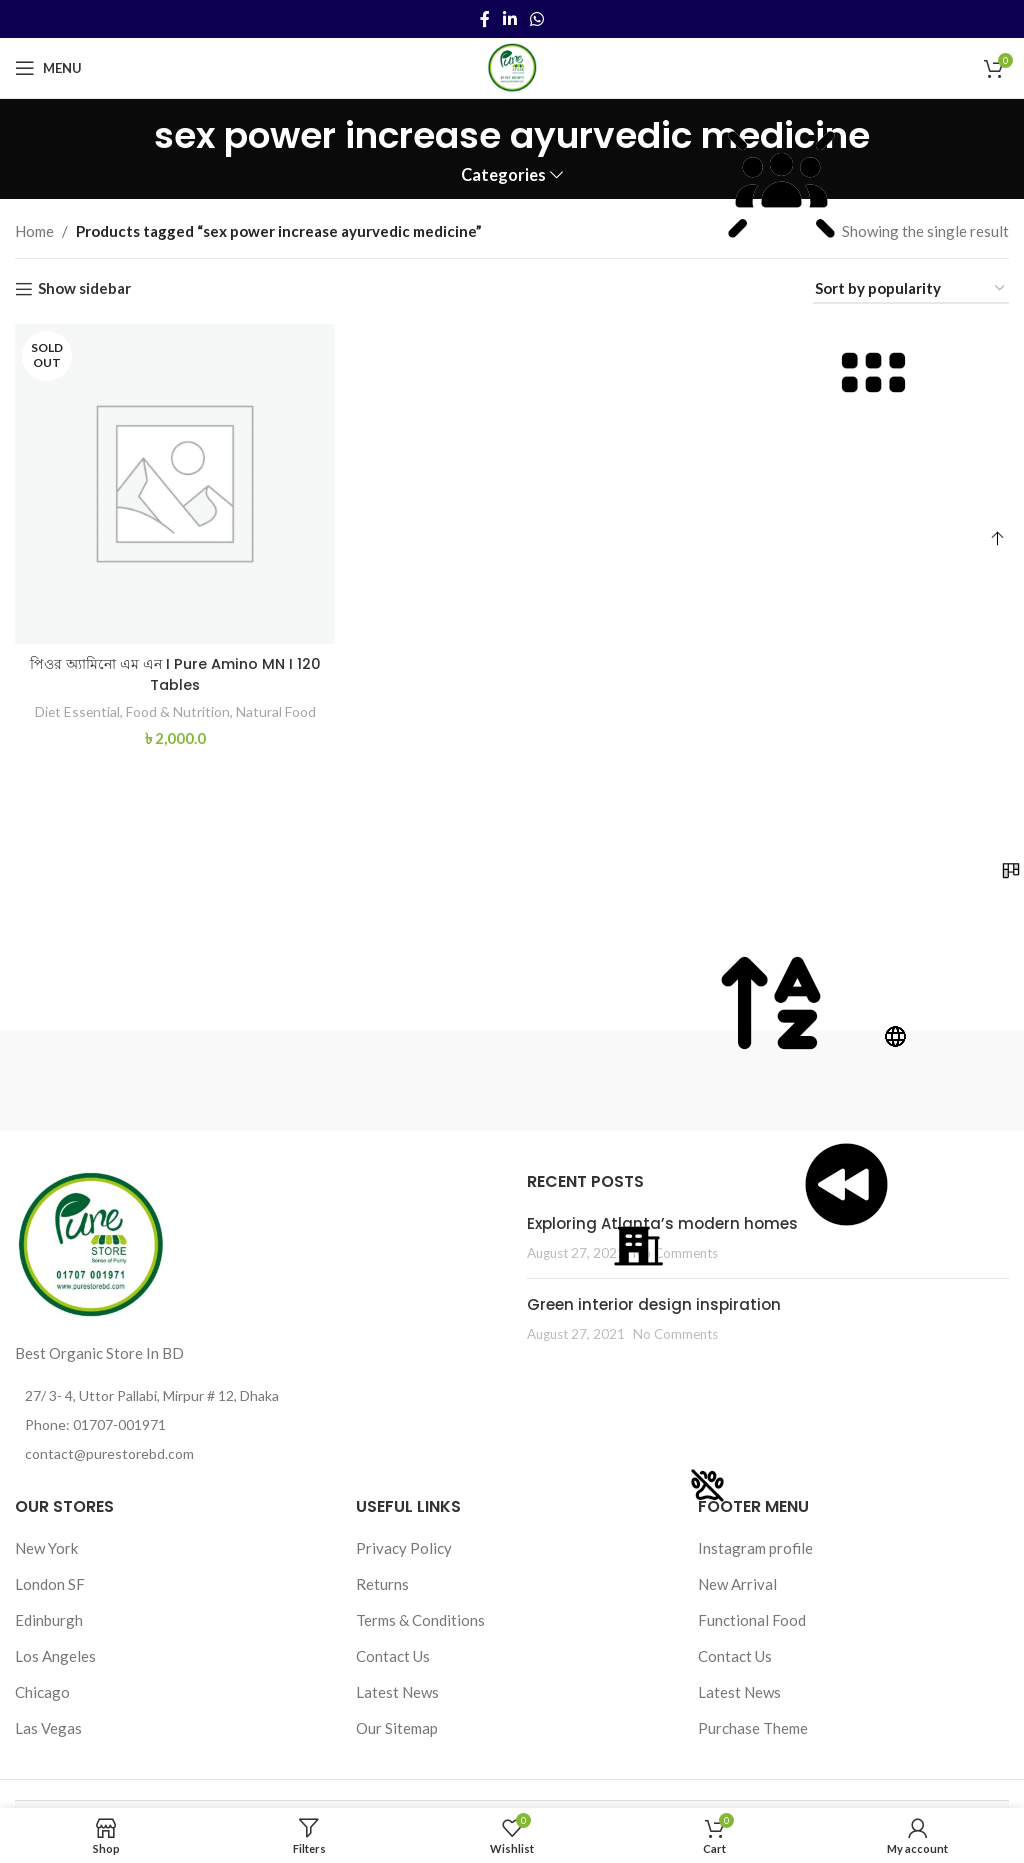 The image size is (1024, 1863). What do you see at coordinates (997, 538) in the screenshot?
I see `scroll to top of page` at bounding box center [997, 538].